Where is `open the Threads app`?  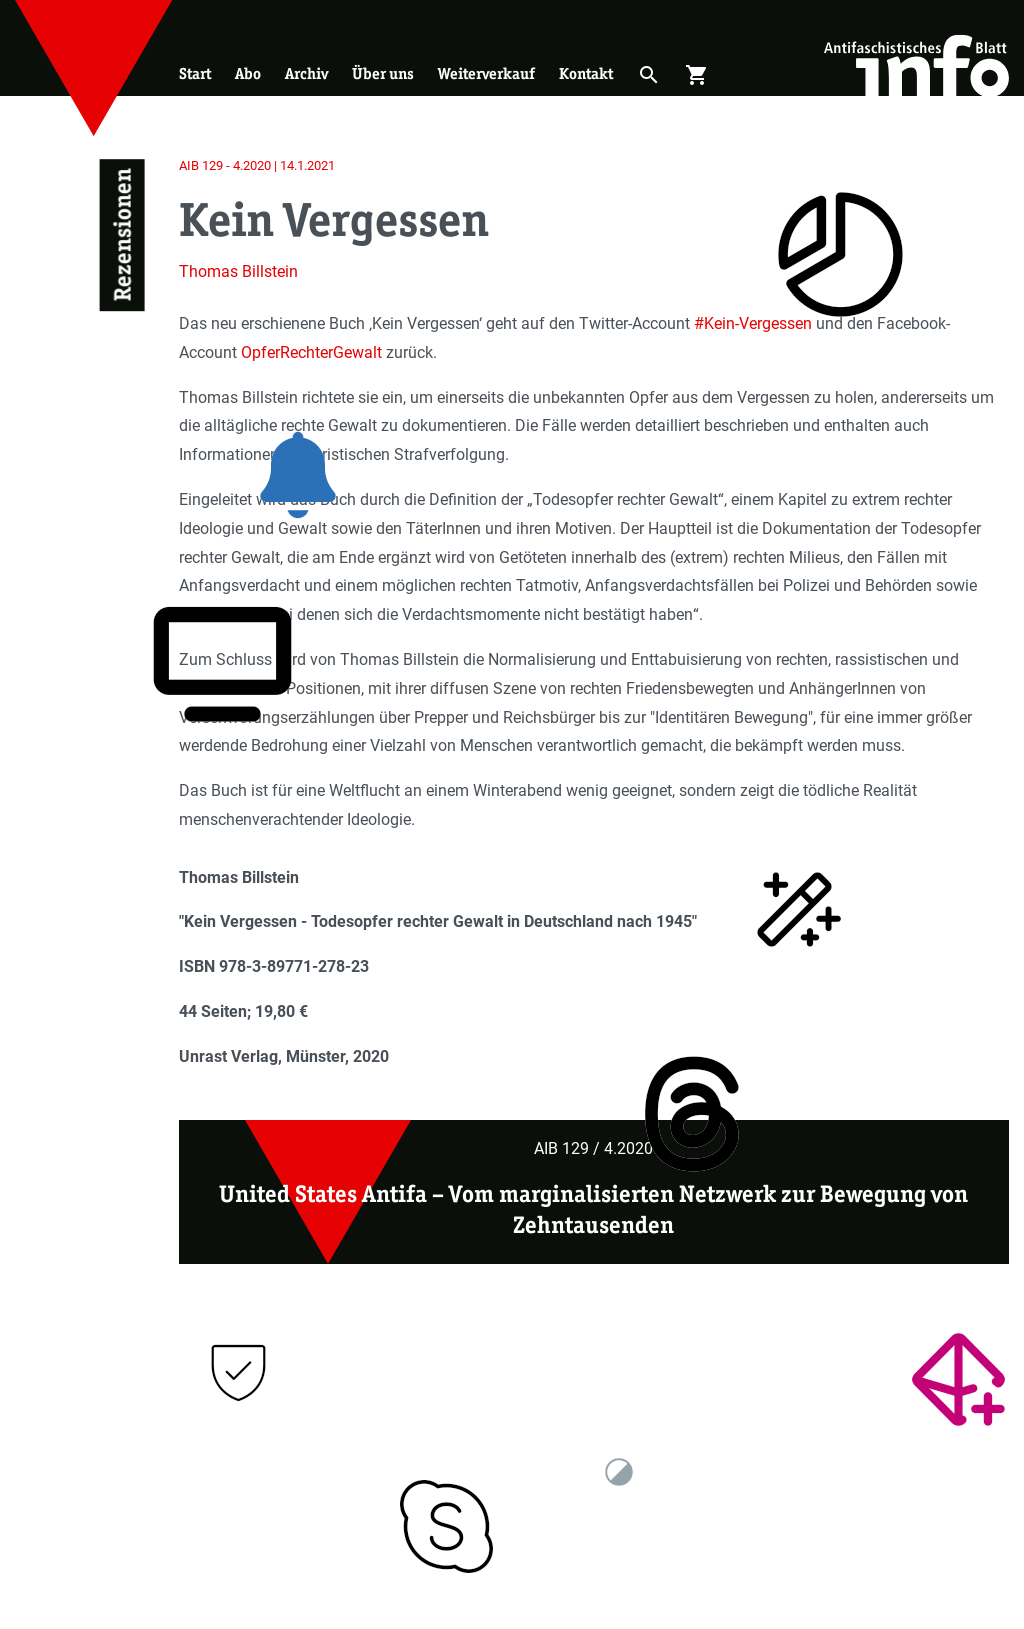 open the Threads app is located at coordinates (694, 1114).